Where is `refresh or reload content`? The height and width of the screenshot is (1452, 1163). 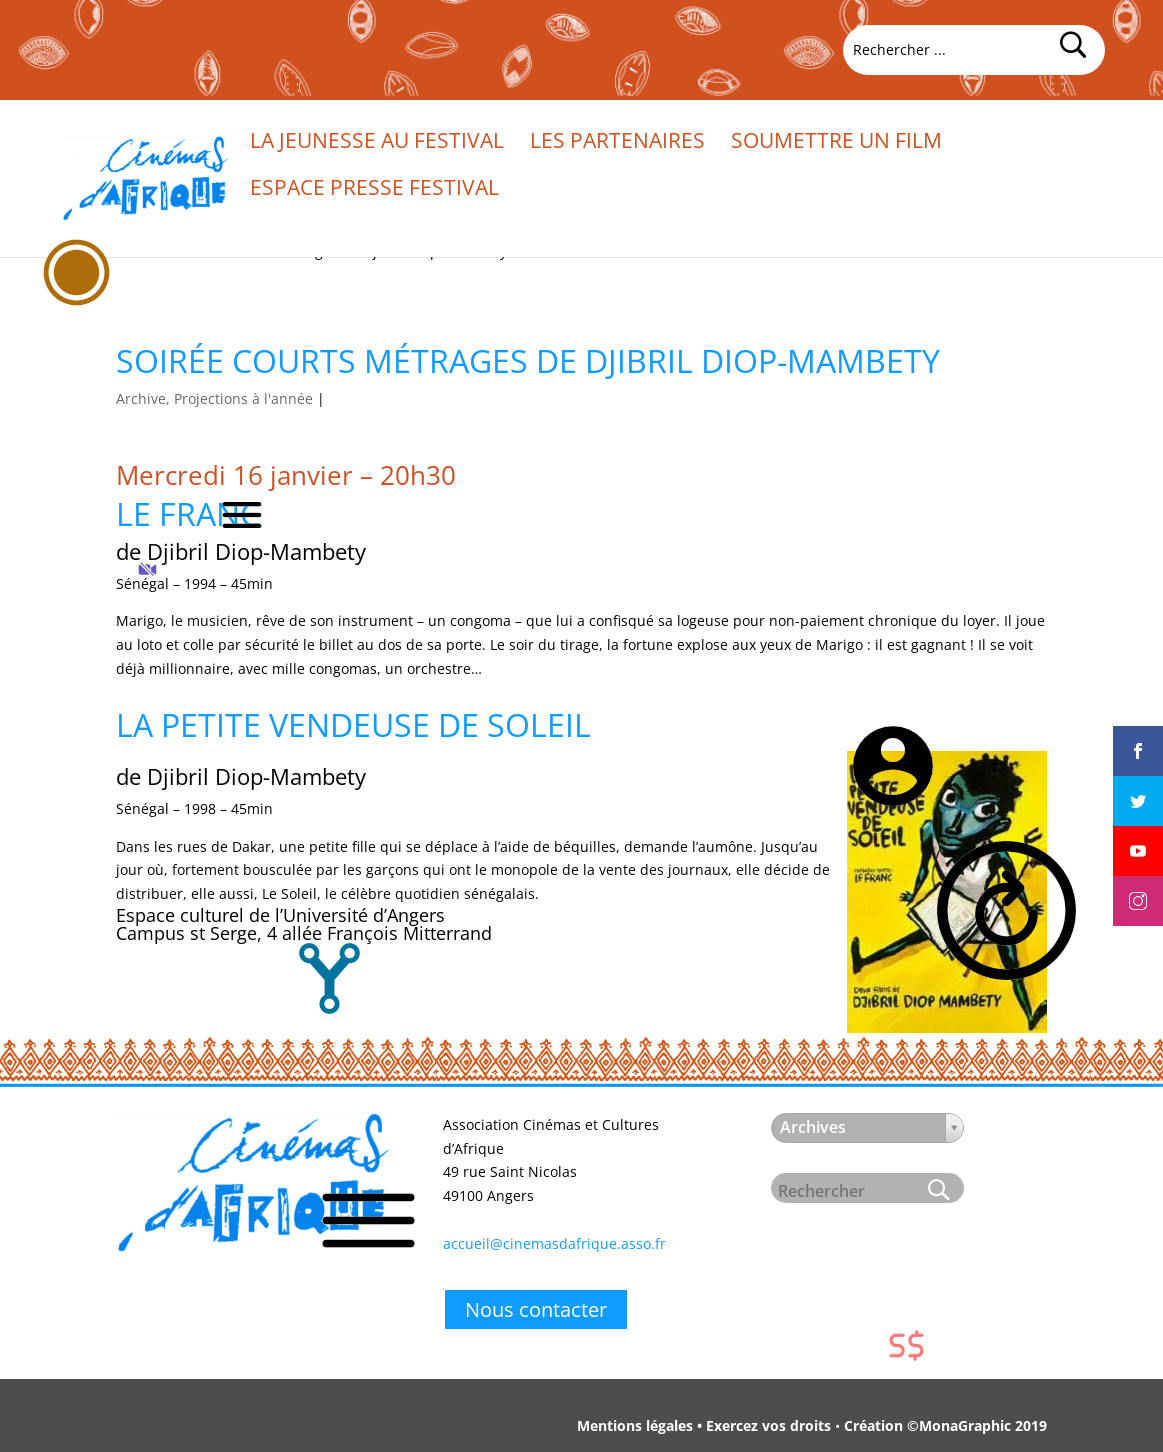 refresh or reload content is located at coordinates (1006, 910).